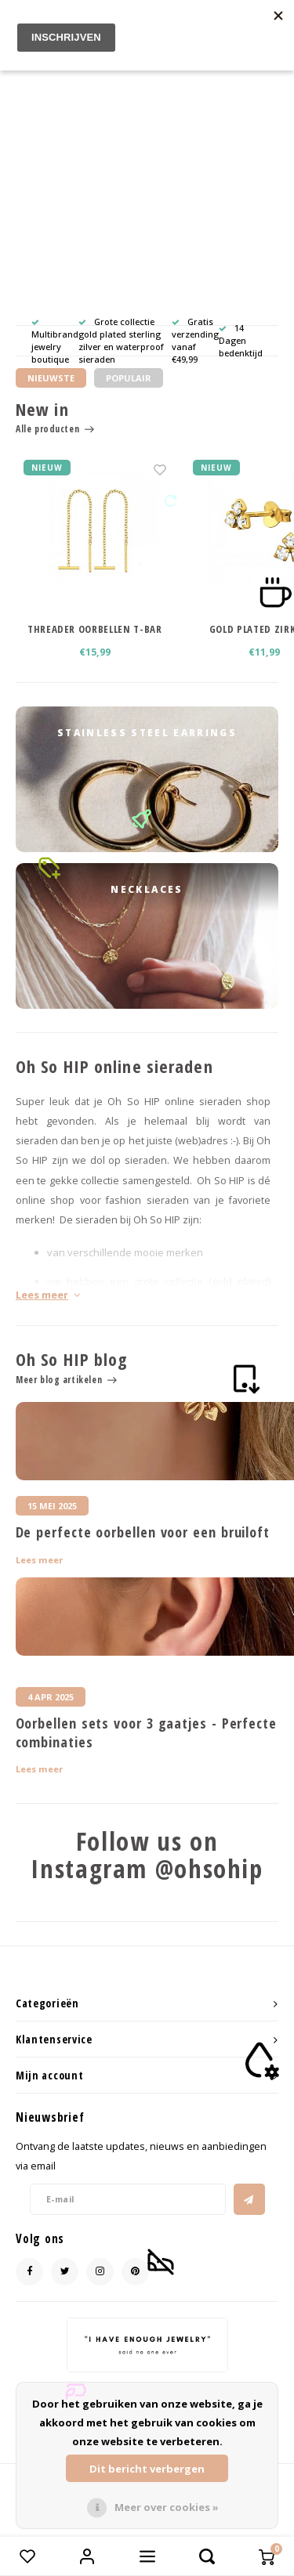 The height and width of the screenshot is (2576, 294). What do you see at coordinates (245, 1378) in the screenshot?
I see `download content to tablet` at bounding box center [245, 1378].